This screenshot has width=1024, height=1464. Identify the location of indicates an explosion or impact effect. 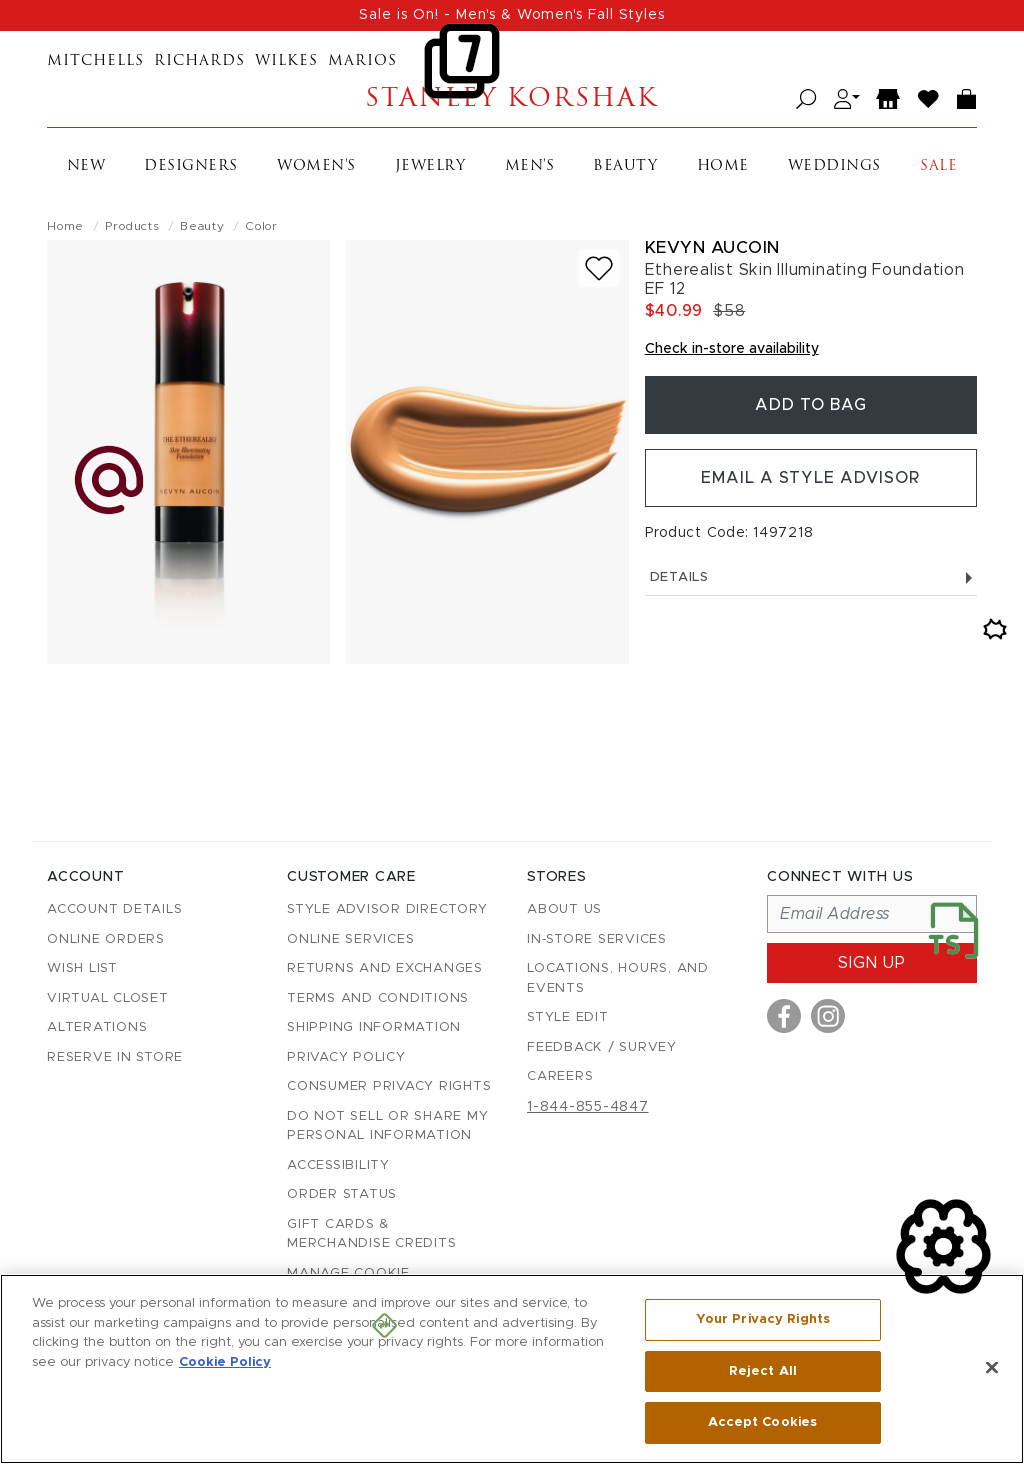
(995, 629).